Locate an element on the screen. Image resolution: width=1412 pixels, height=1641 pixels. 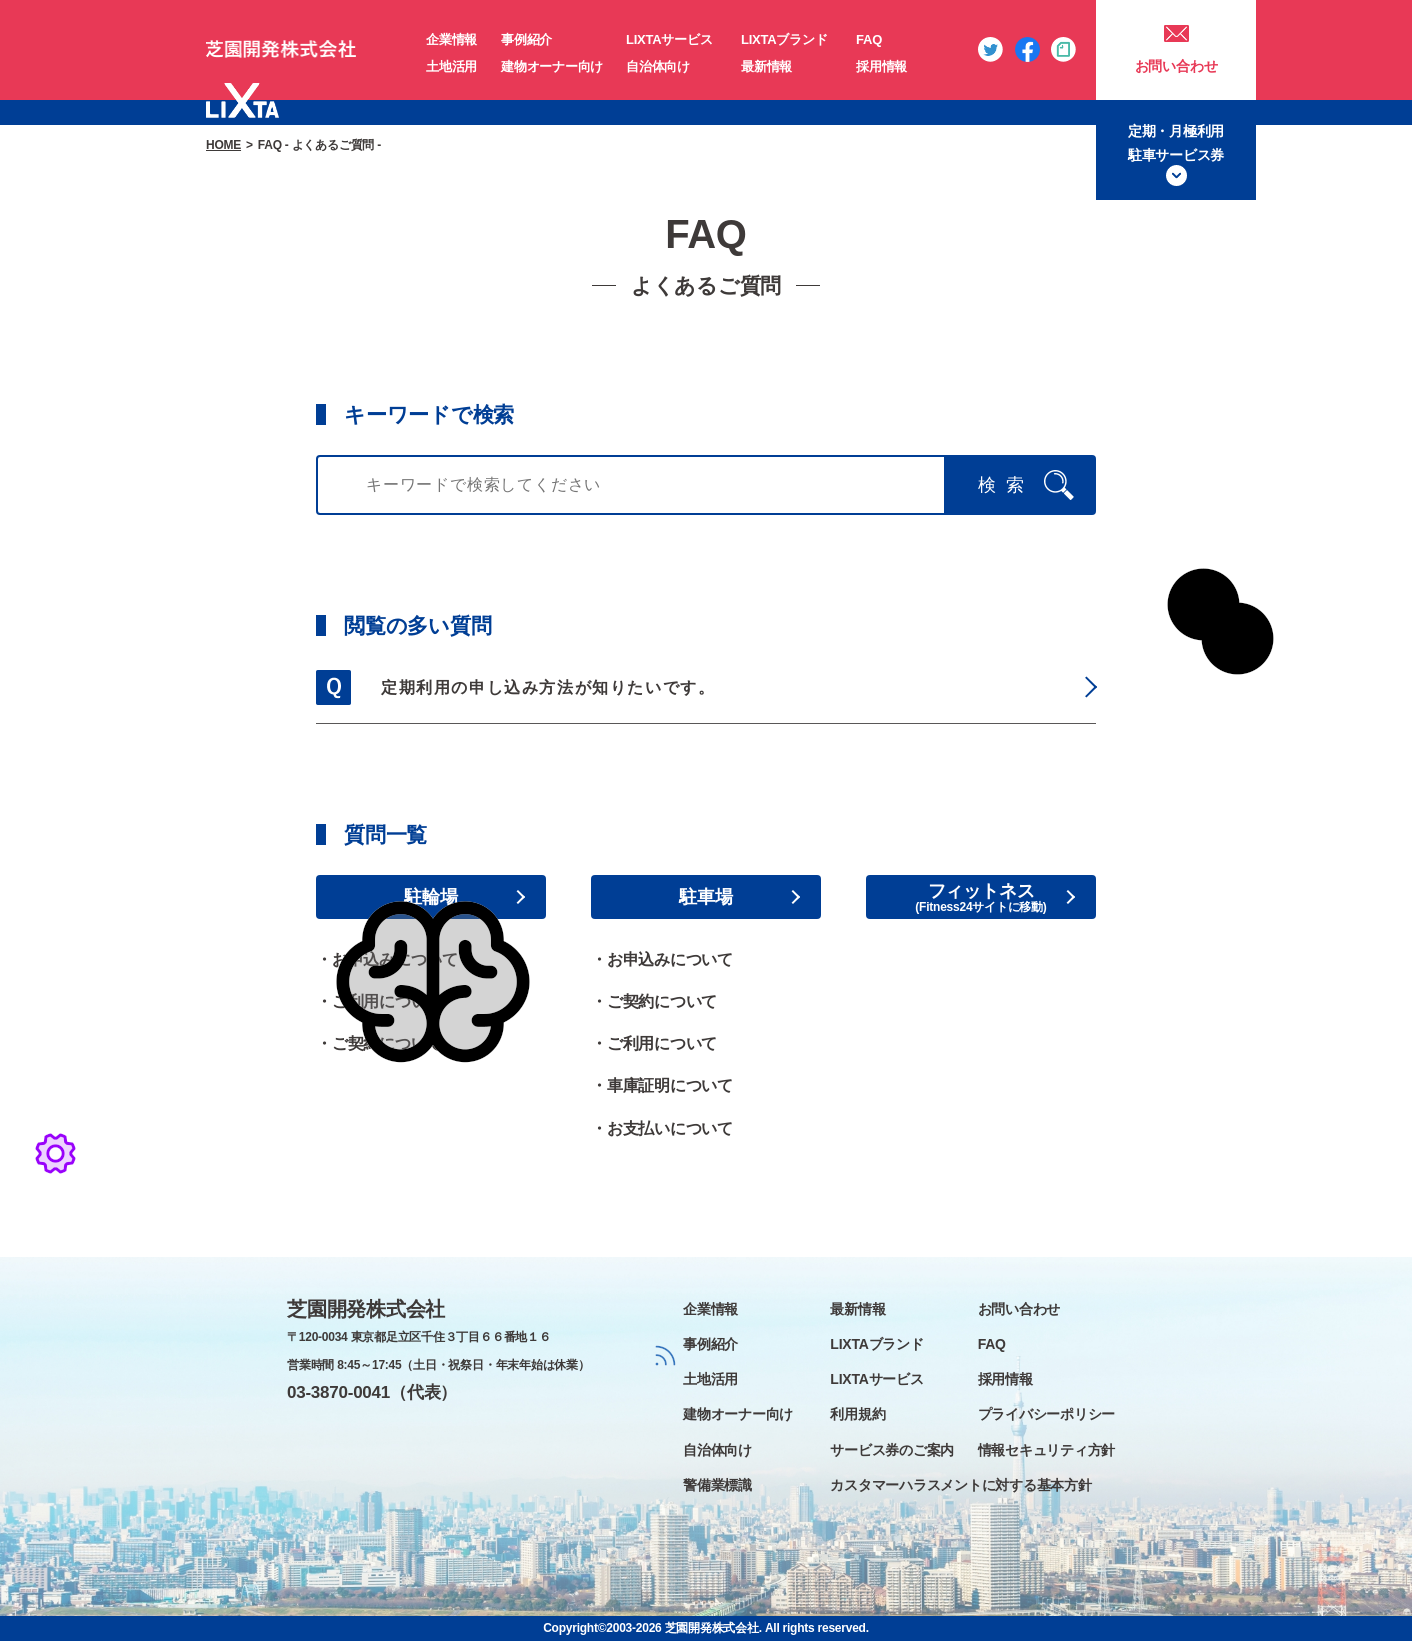
access AI or smart features is located at coordinates (433, 985).